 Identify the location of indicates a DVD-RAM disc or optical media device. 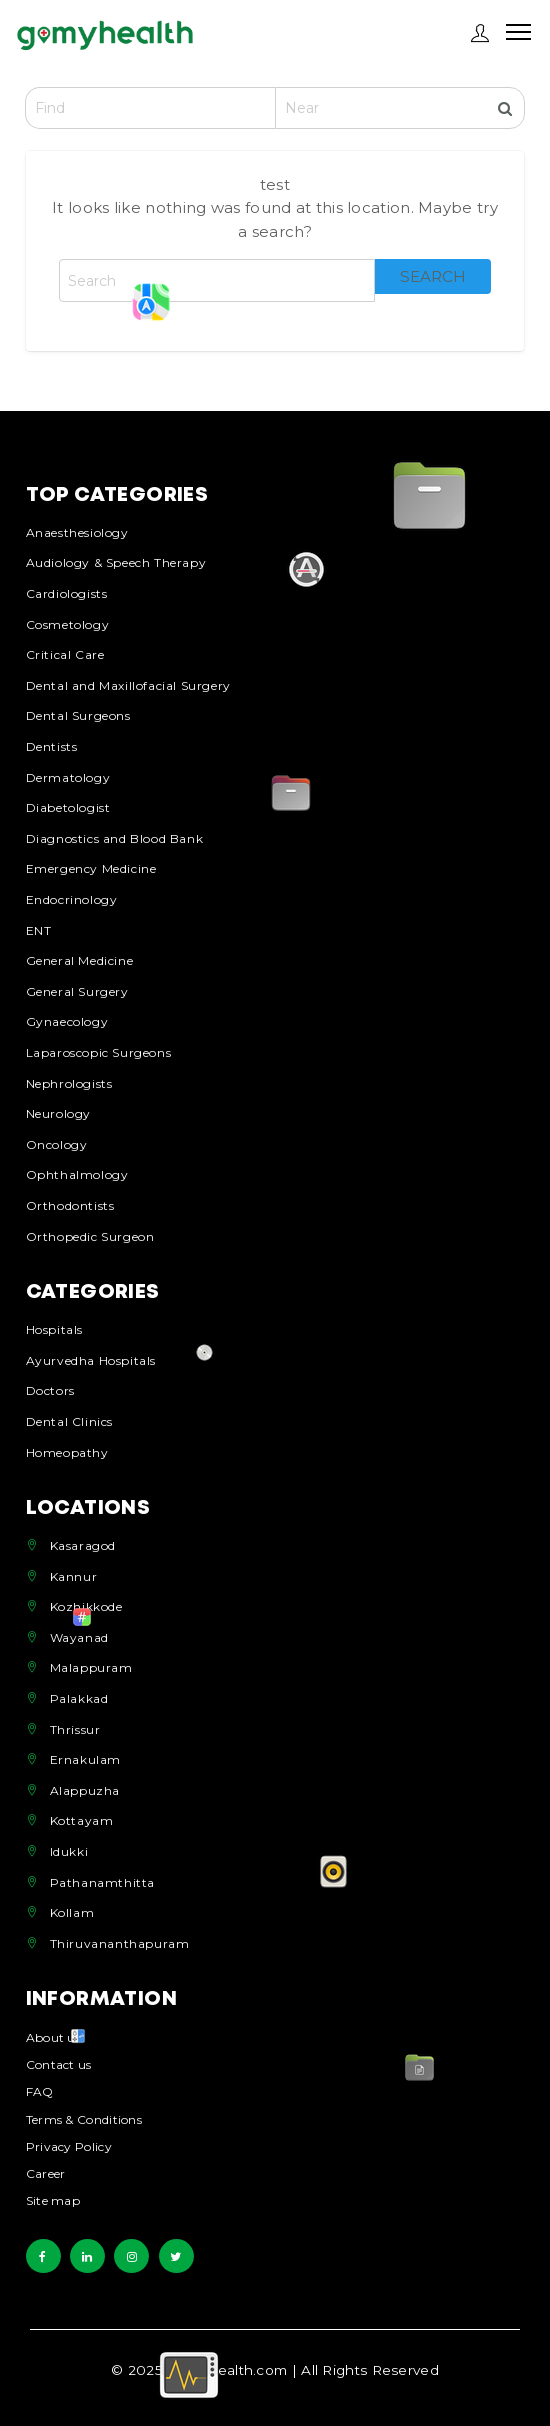
(204, 1352).